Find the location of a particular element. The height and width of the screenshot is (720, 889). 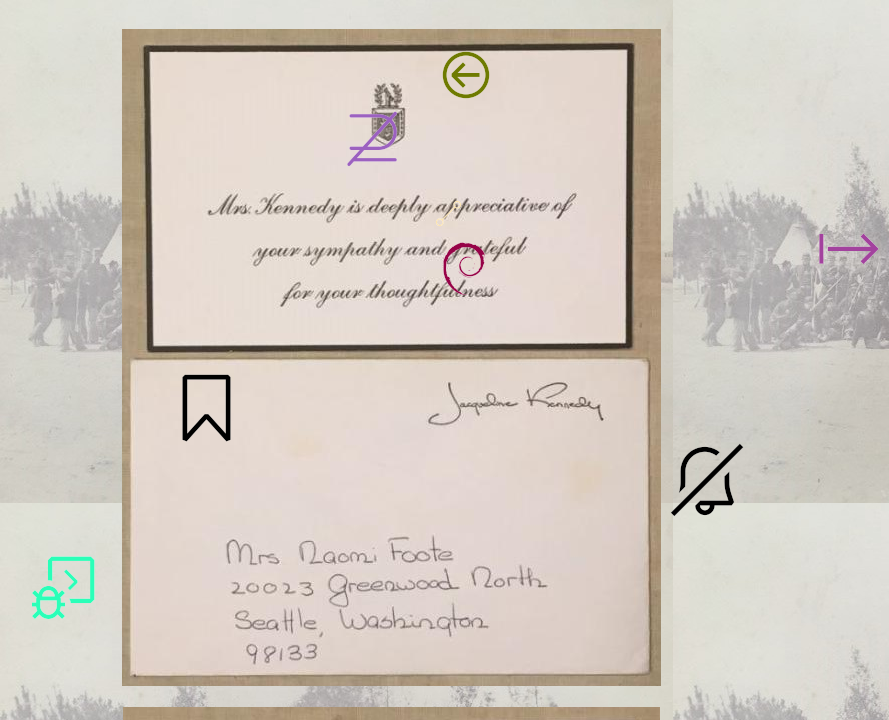

mute notifications is located at coordinates (705, 481).